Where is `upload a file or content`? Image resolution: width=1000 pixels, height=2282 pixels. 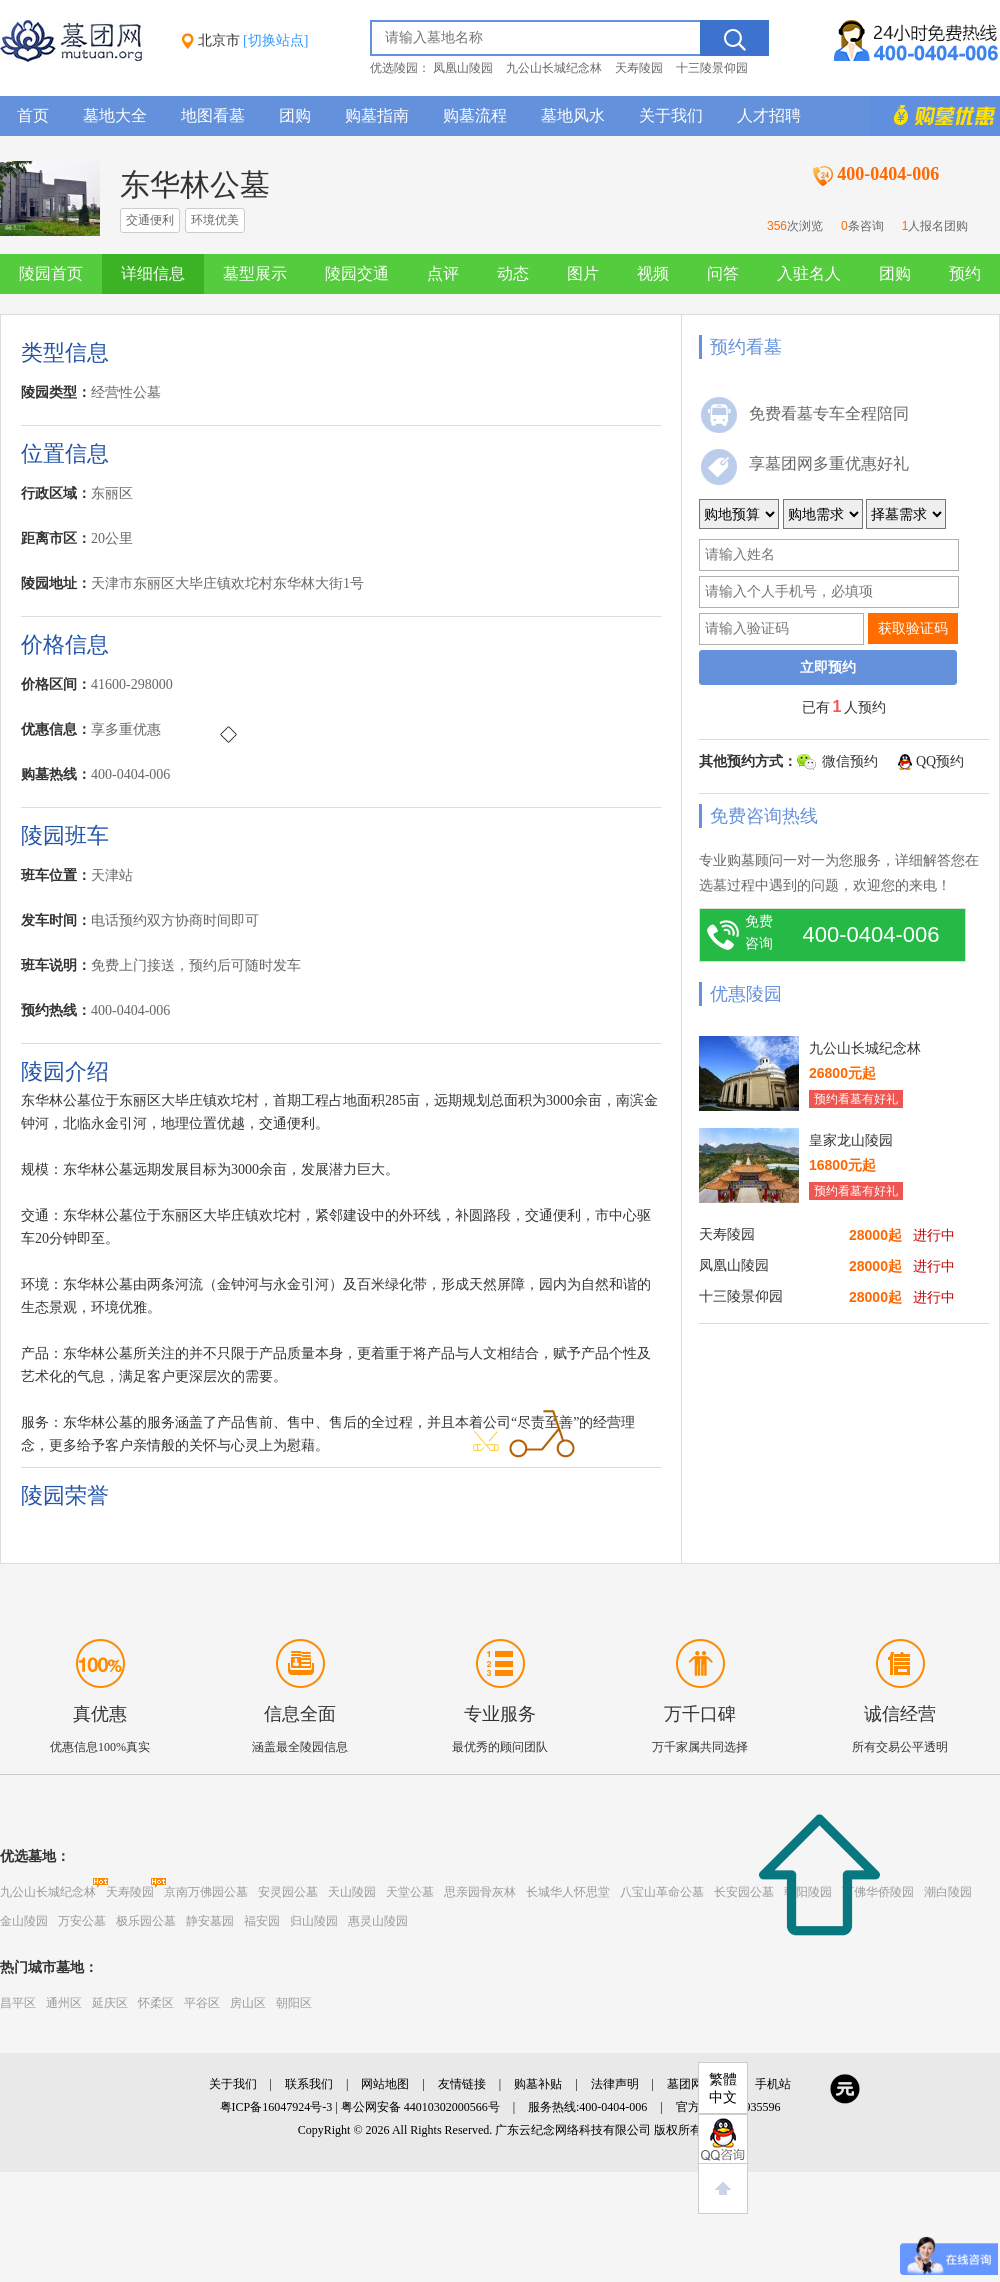 upload a file or content is located at coordinates (819, 1879).